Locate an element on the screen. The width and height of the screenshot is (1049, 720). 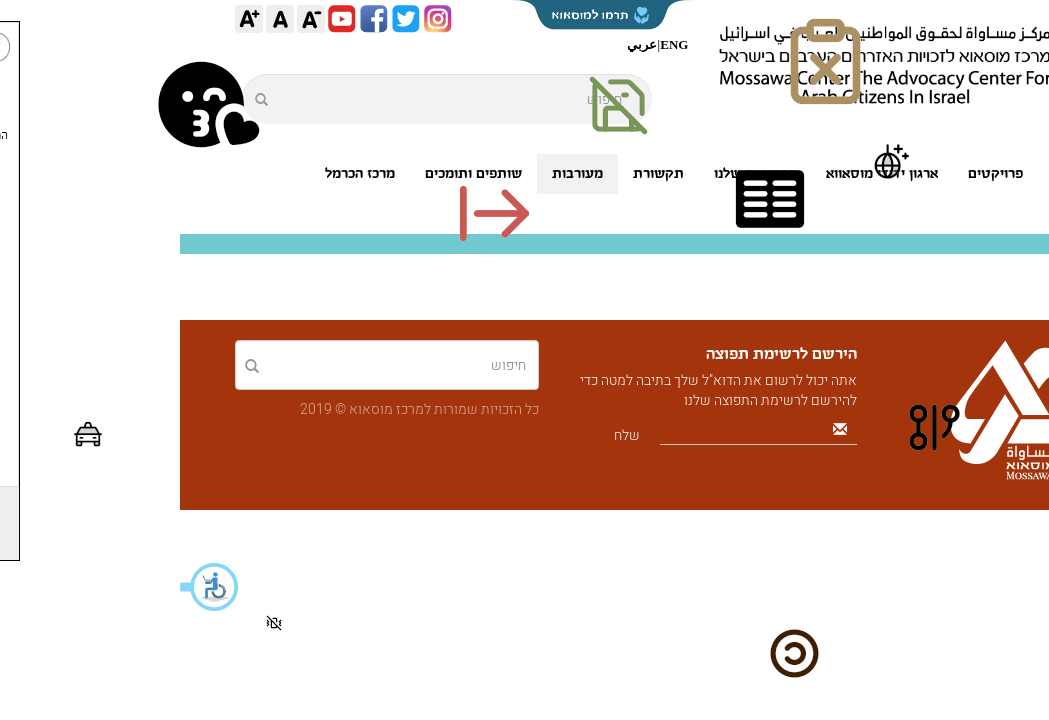
access party or event mode is located at coordinates (890, 162).